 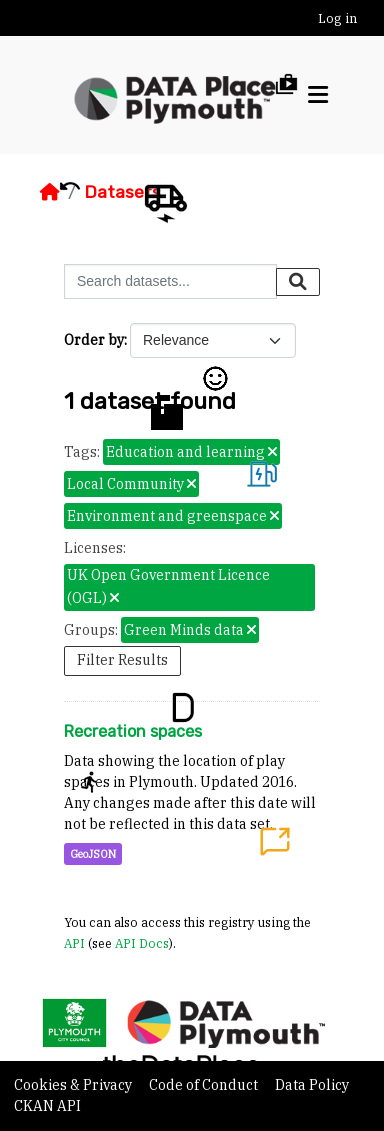 What do you see at coordinates (70, 186) in the screenshot?
I see `undo the last action` at bounding box center [70, 186].